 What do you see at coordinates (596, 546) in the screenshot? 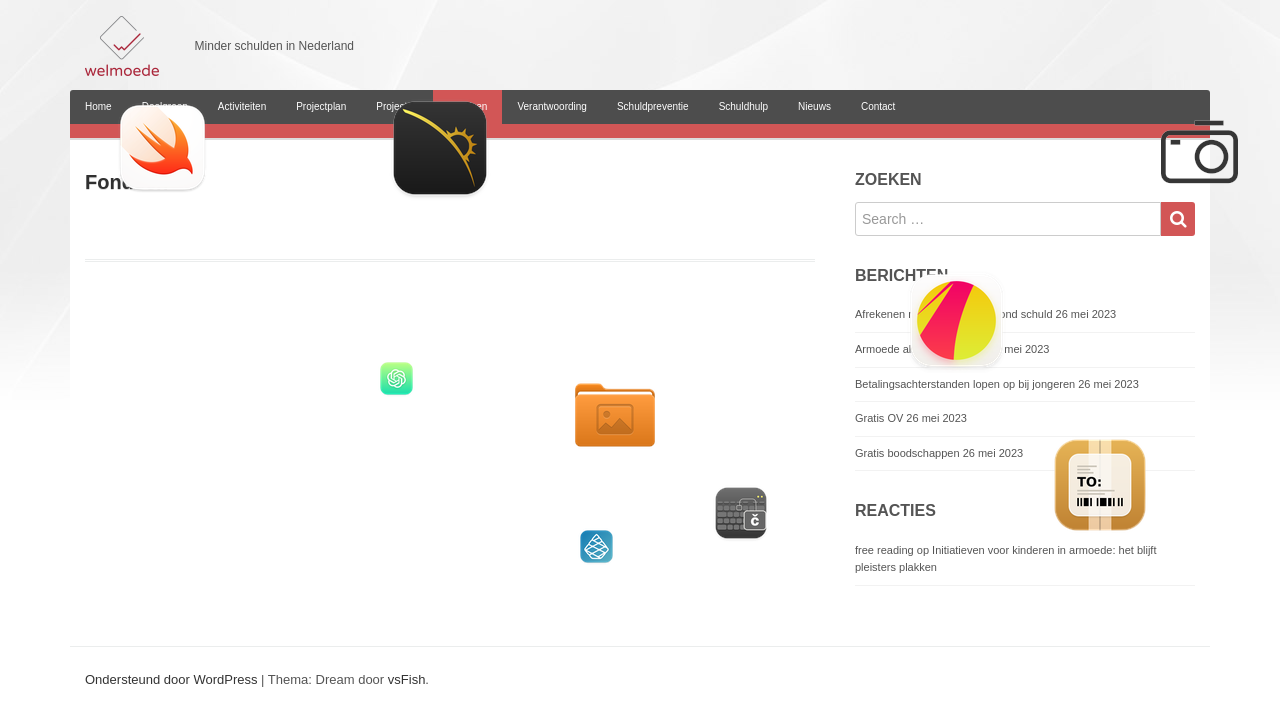
I see `open Pinegrow web editor application` at bounding box center [596, 546].